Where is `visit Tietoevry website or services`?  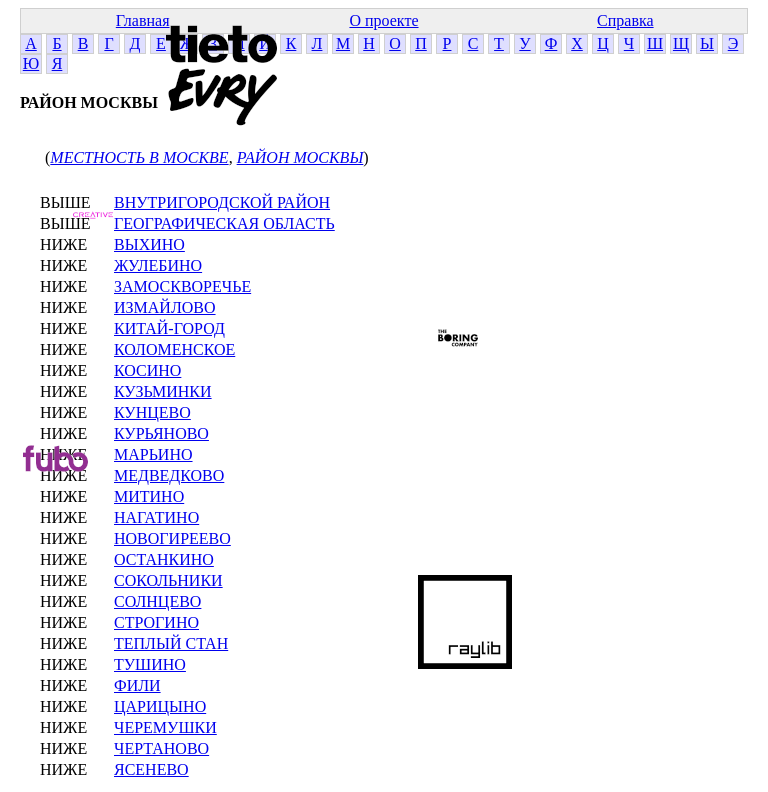 visit Tietoevry website or services is located at coordinates (221, 75).